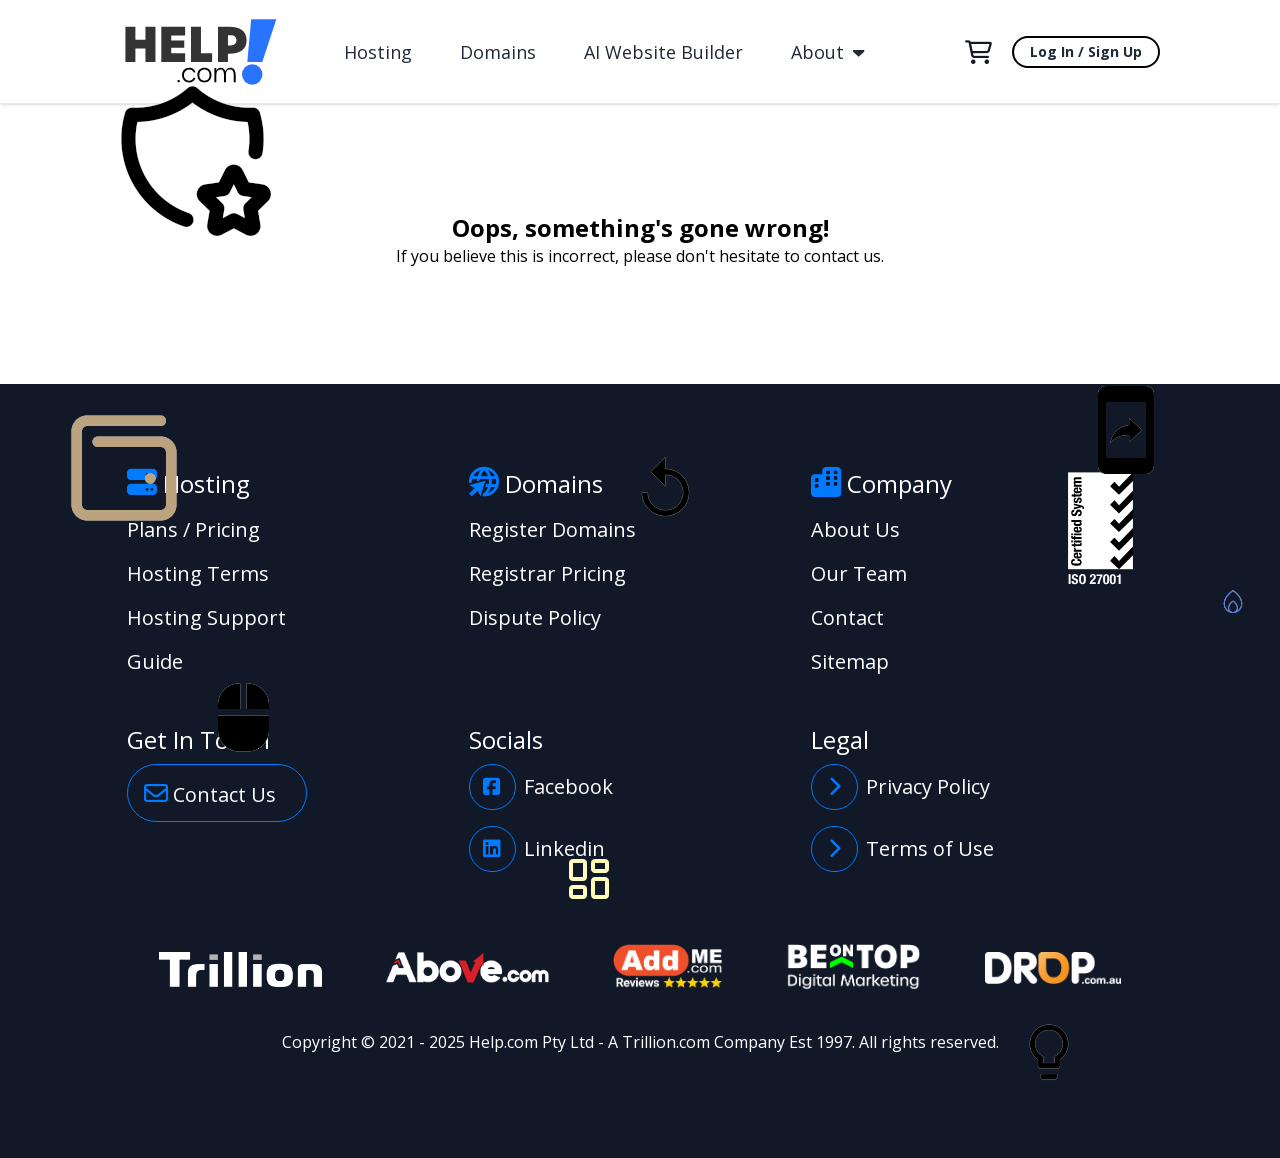  I want to click on indicates trending or hot content, so click(1233, 602).